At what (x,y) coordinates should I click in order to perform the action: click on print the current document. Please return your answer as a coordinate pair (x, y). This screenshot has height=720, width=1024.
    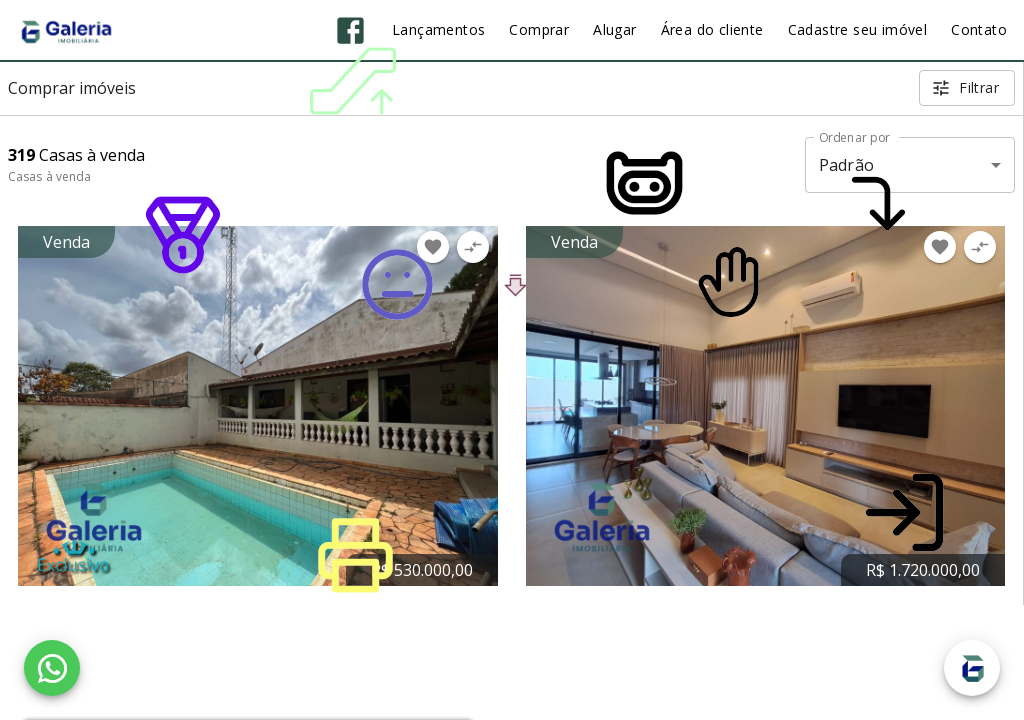
    Looking at the image, I should click on (355, 555).